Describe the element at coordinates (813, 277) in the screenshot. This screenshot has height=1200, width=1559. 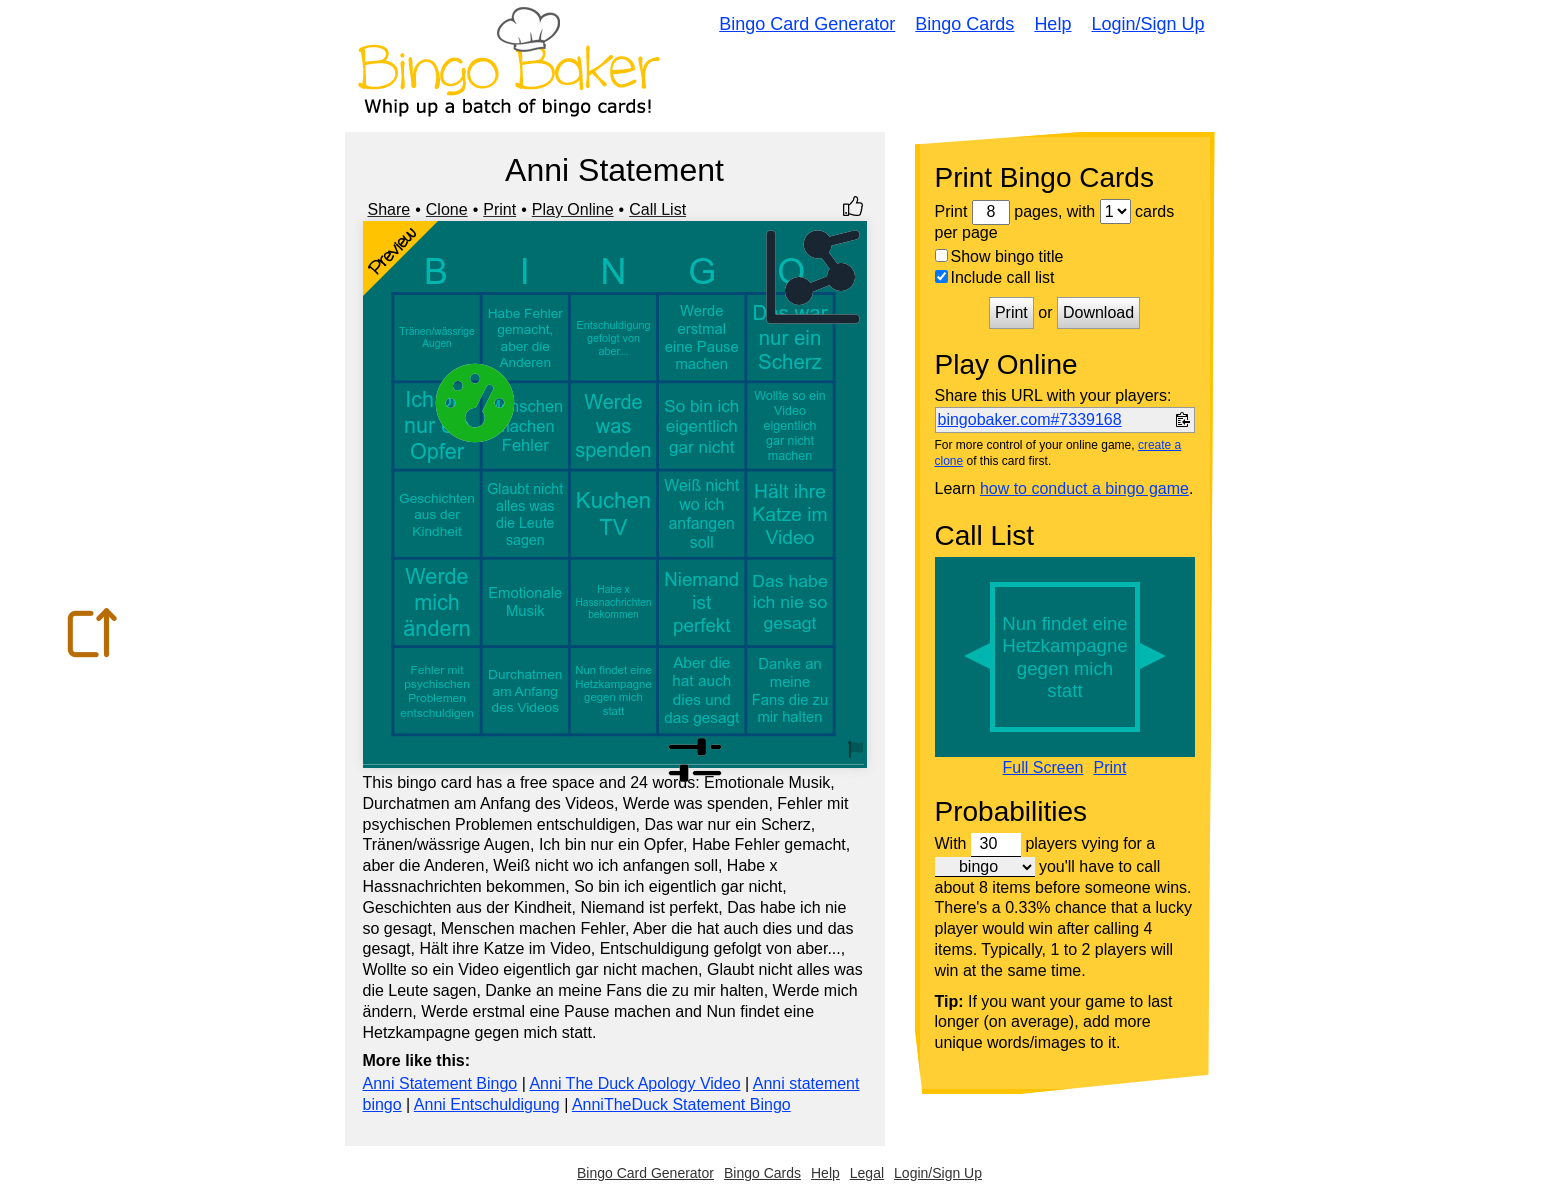
I see `view scatter plot or data visualization` at that location.